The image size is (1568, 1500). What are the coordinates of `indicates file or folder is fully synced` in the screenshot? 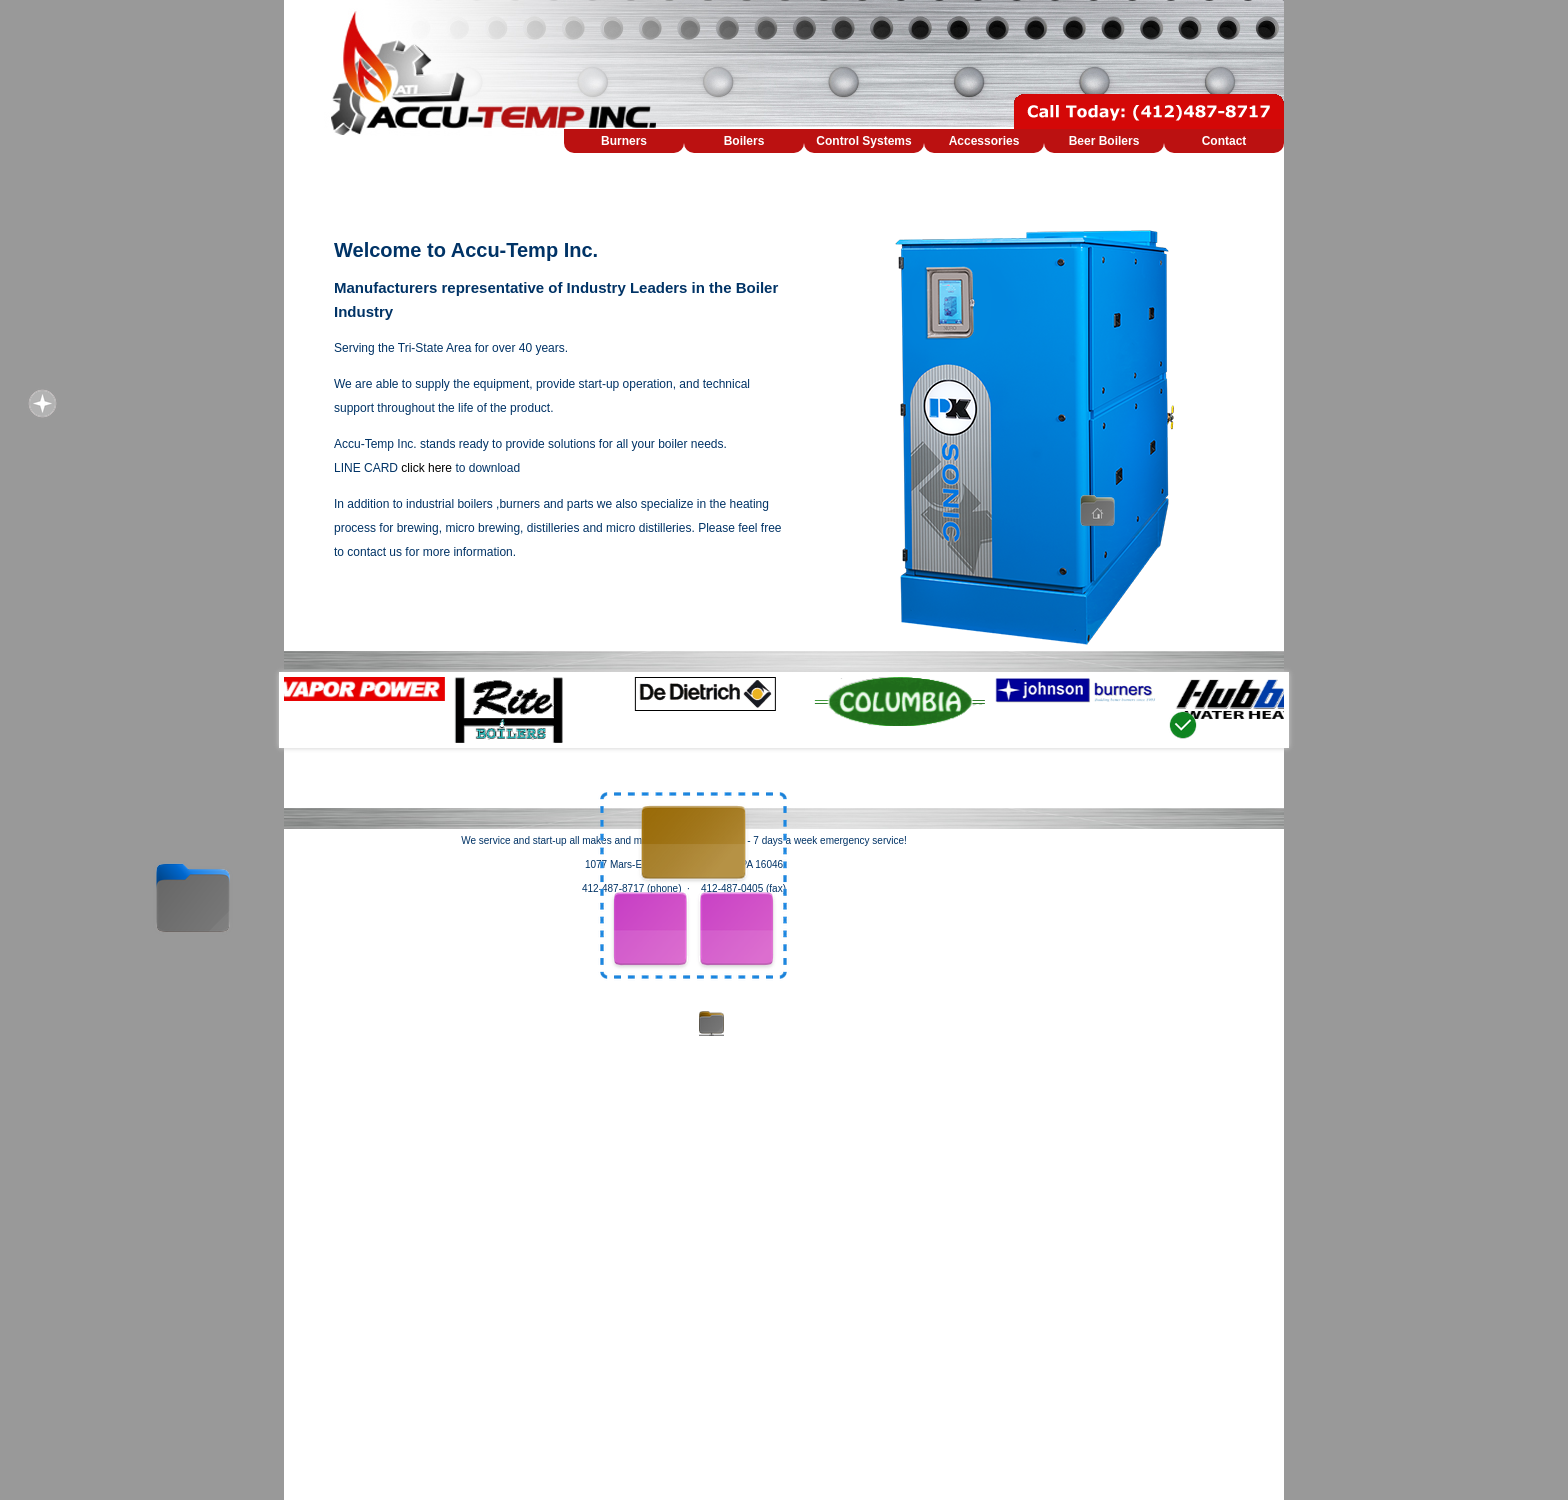 It's located at (1183, 725).